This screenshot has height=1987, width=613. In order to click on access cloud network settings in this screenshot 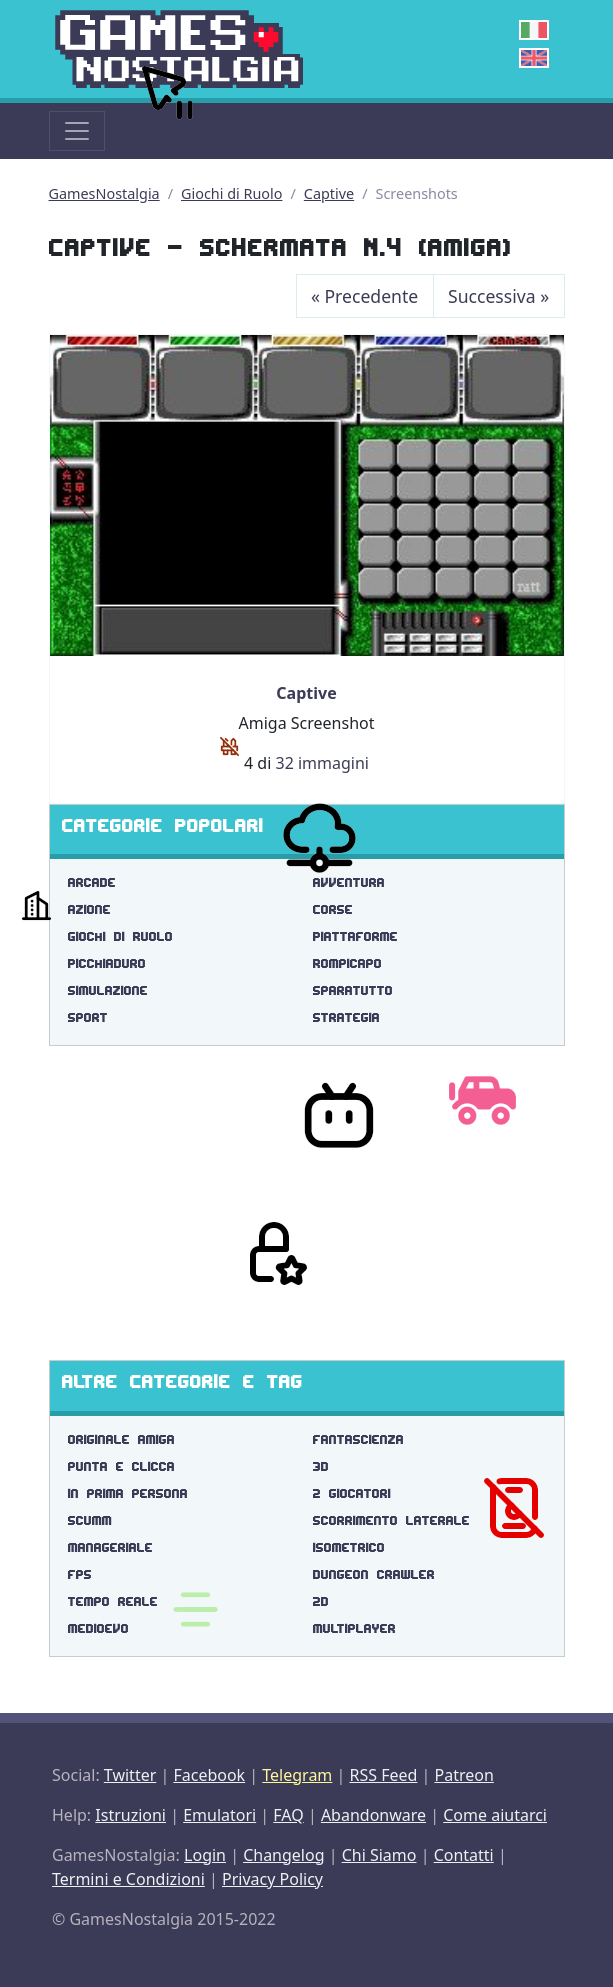, I will do `click(319, 836)`.